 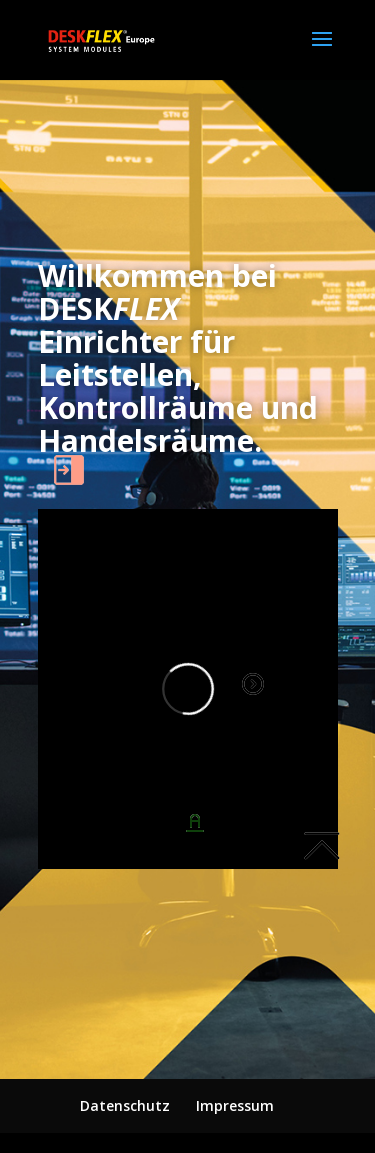 What do you see at coordinates (253, 684) in the screenshot?
I see `go to next item or step` at bounding box center [253, 684].